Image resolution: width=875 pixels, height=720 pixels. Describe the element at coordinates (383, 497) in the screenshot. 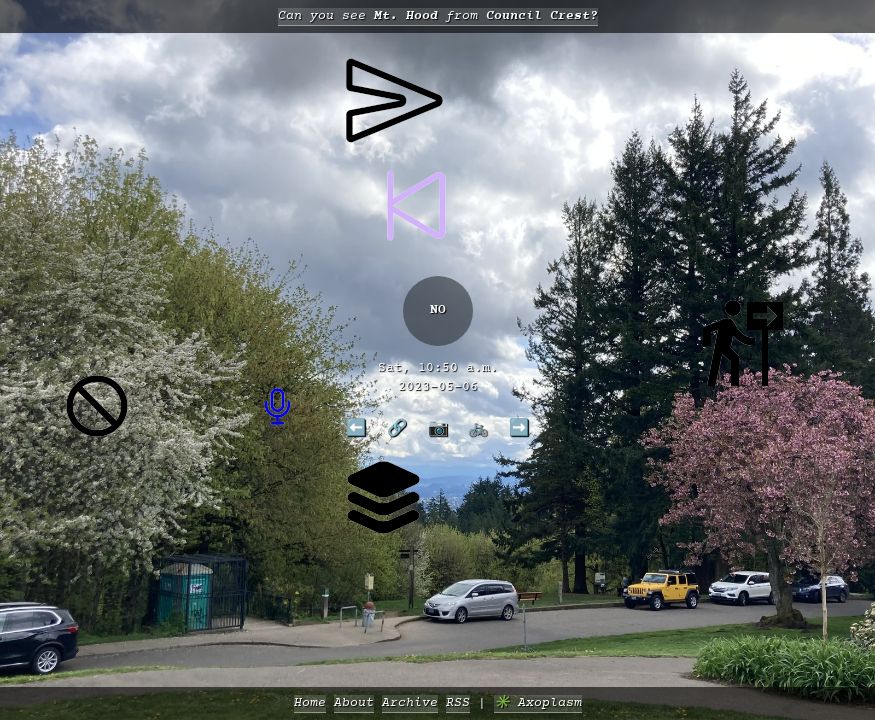

I see `view or manage layers` at that location.